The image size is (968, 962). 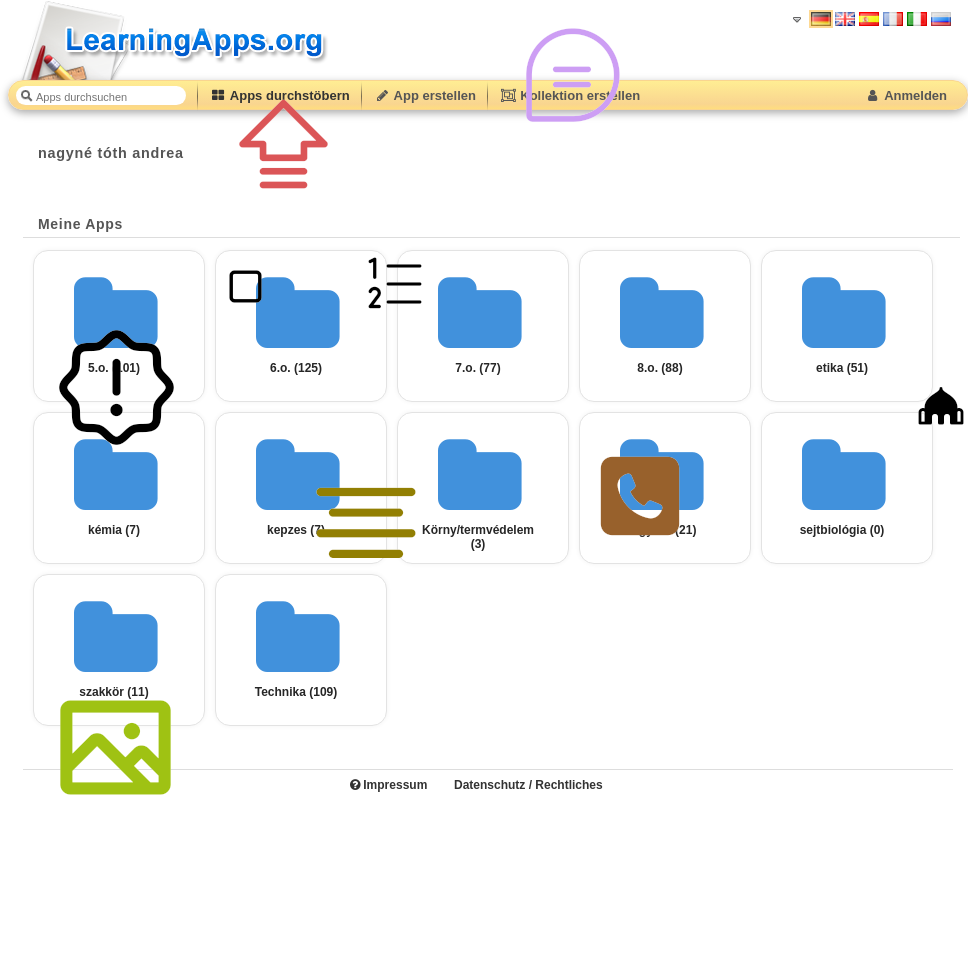 I want to click on open chat or messaging, so click(x=571, y=77).